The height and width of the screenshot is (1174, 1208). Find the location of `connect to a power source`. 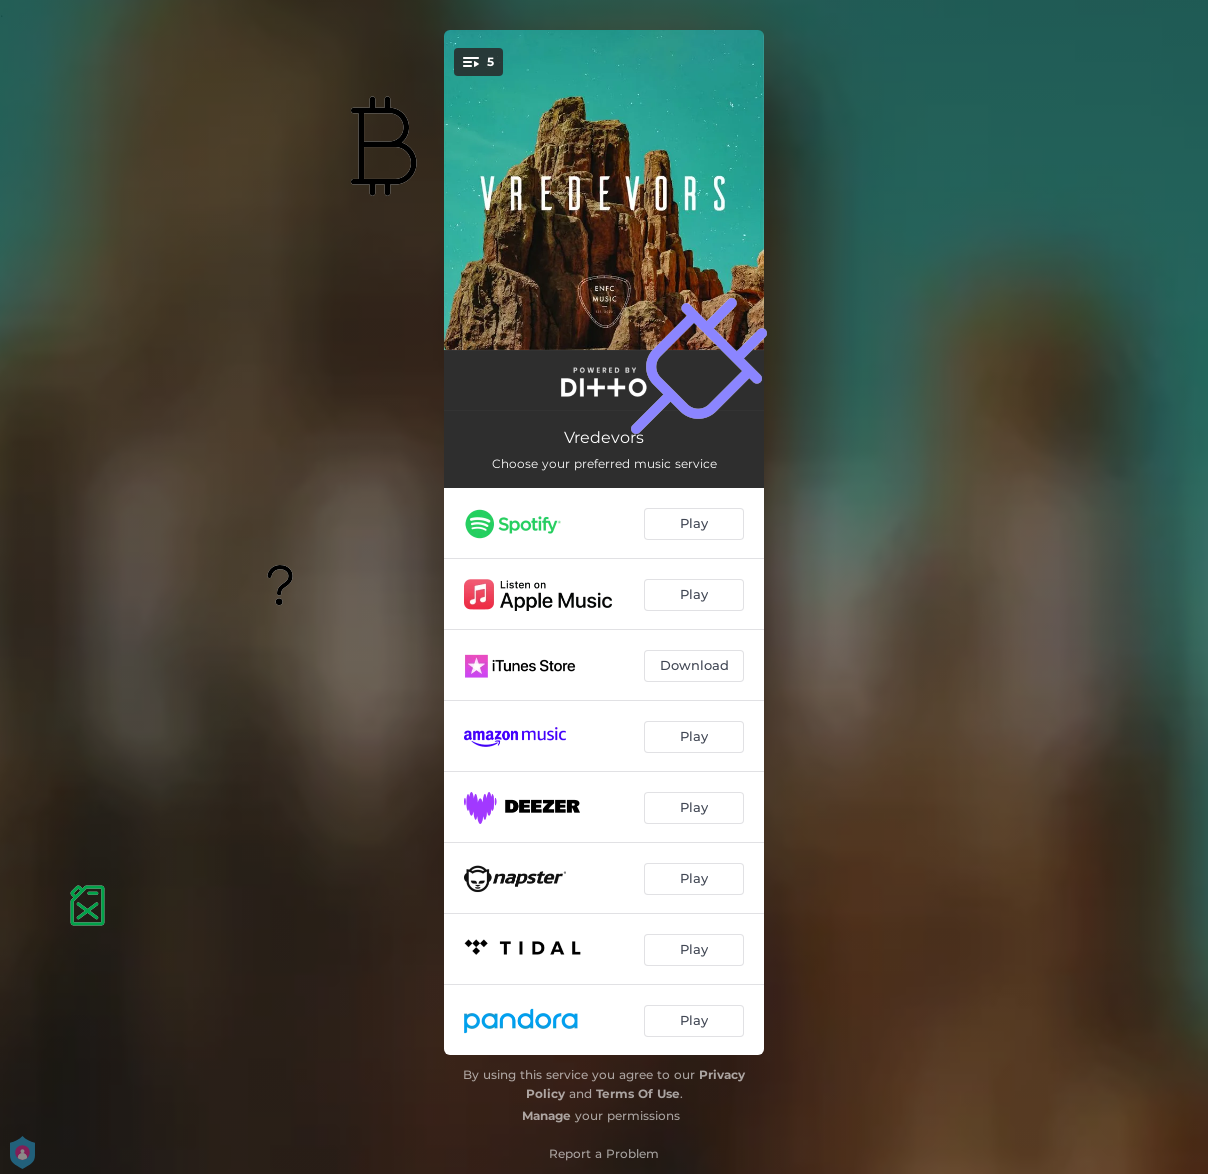

connect to a power source is located at coordinates (696, 368).